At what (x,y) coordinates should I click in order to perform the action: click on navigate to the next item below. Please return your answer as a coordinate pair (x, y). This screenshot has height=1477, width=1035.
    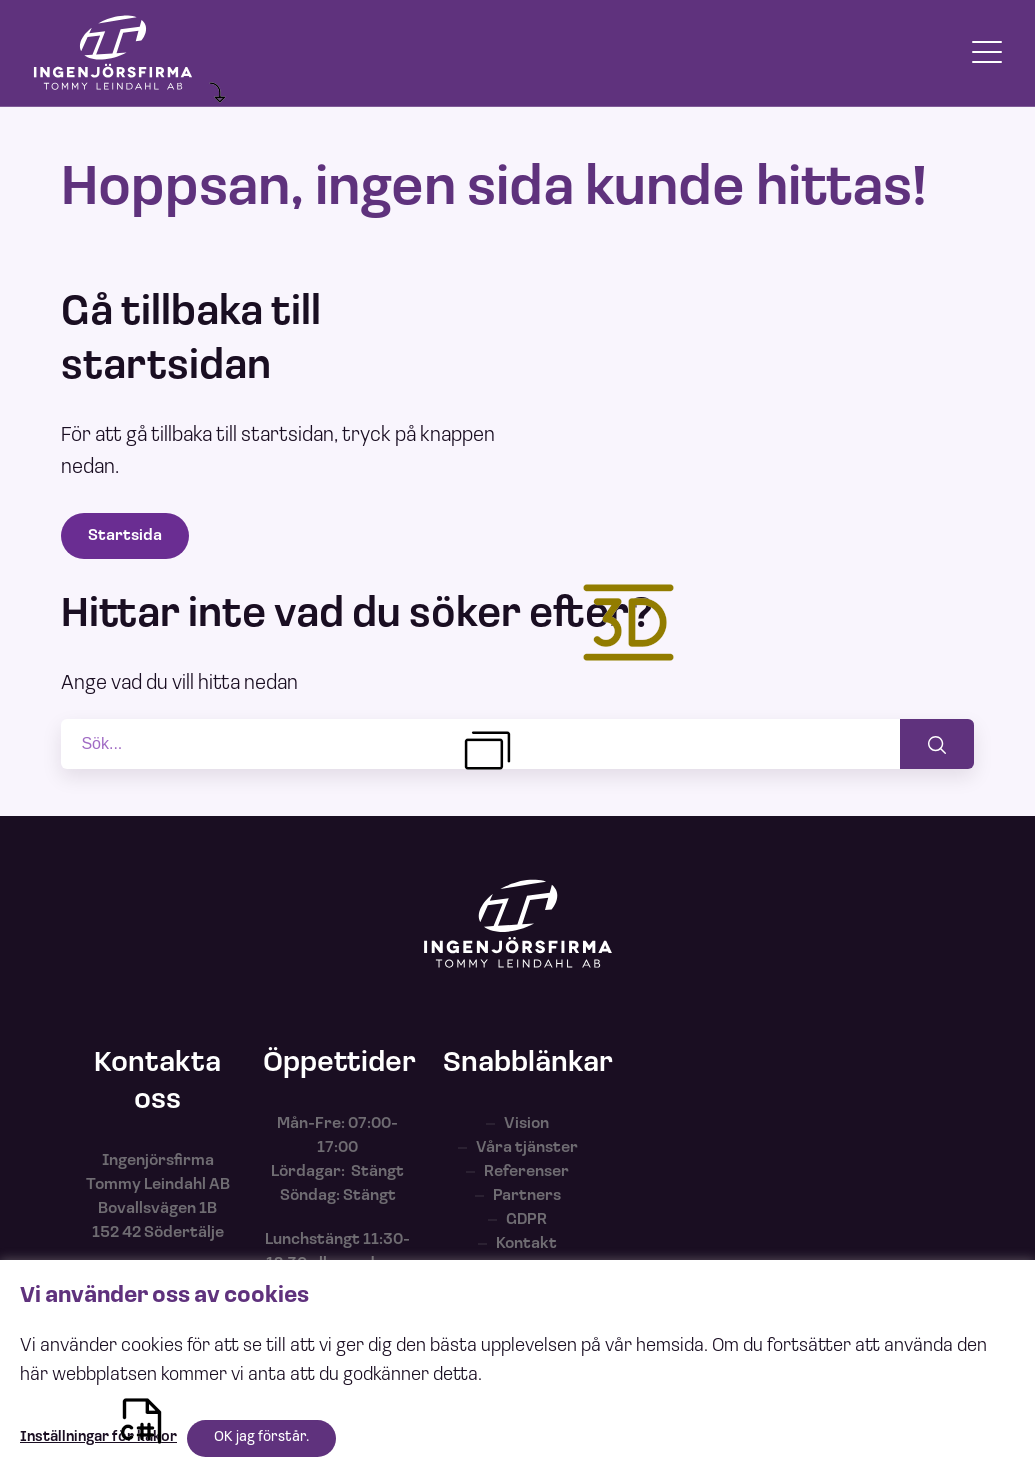
    Looking at the image, I should click on (217, 92).